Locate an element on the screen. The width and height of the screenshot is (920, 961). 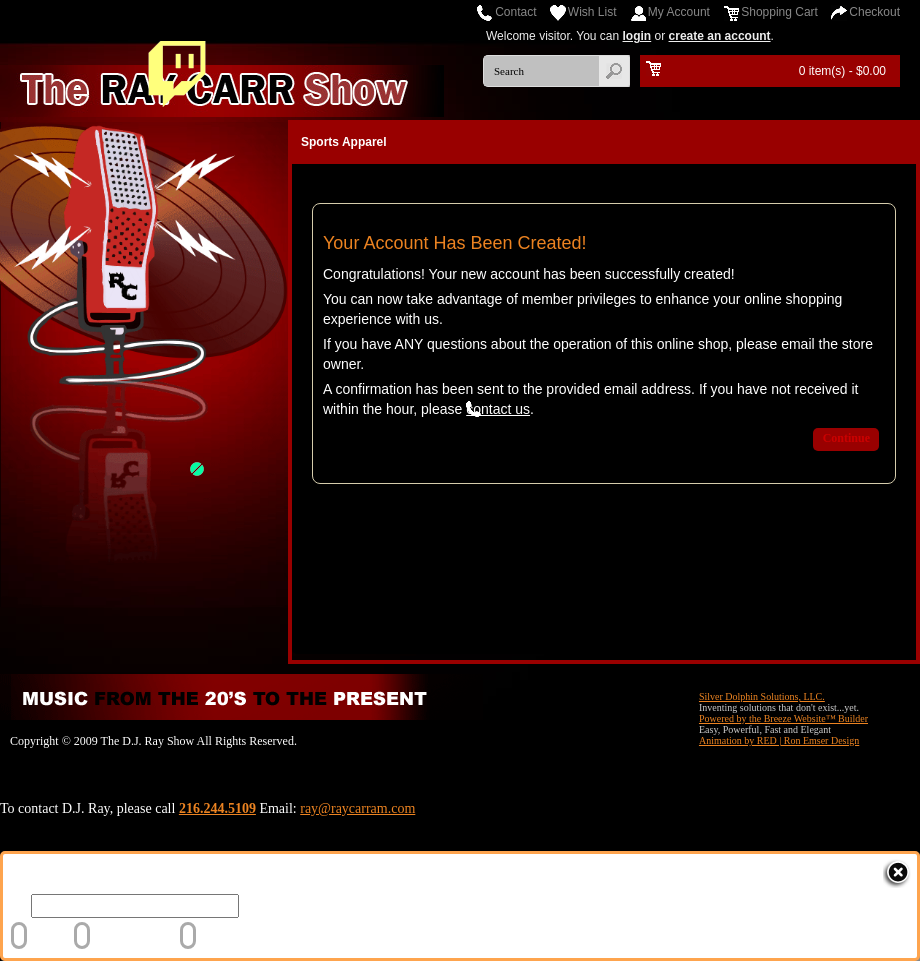
indicates a prohibited or blocked action is located at coordinates (197, 469).